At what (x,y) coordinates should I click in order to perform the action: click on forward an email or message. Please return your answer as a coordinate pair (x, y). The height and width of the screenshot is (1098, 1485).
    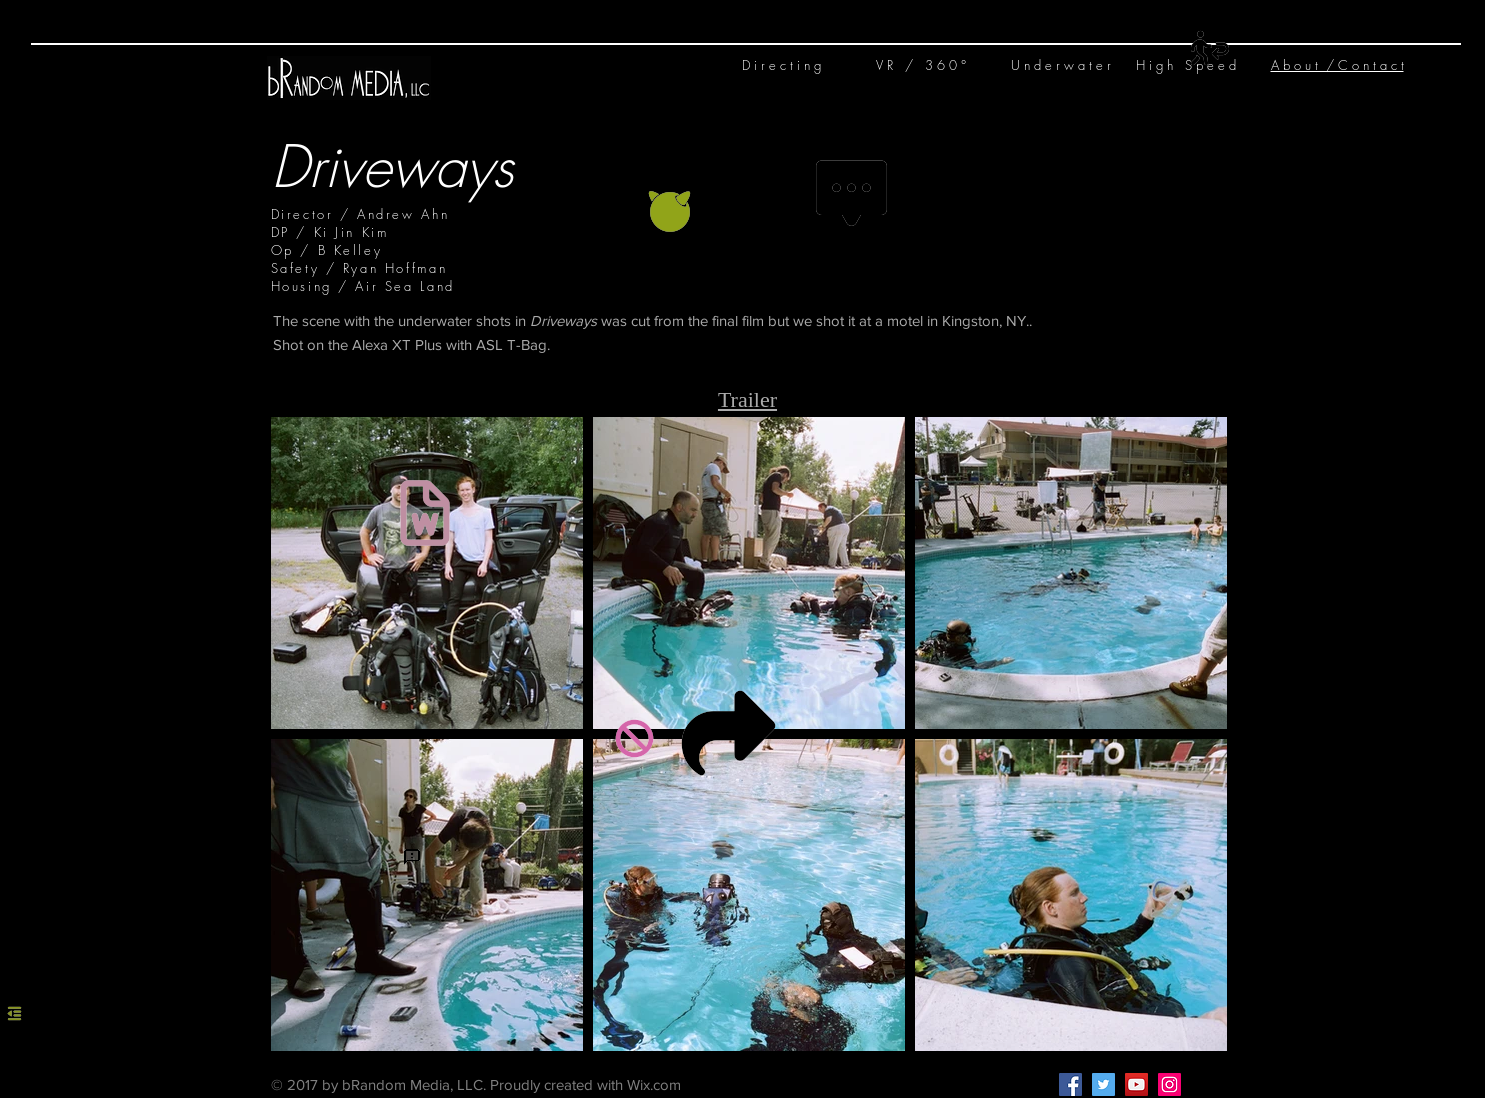
    Looking at the image, I should click on (728, 734).